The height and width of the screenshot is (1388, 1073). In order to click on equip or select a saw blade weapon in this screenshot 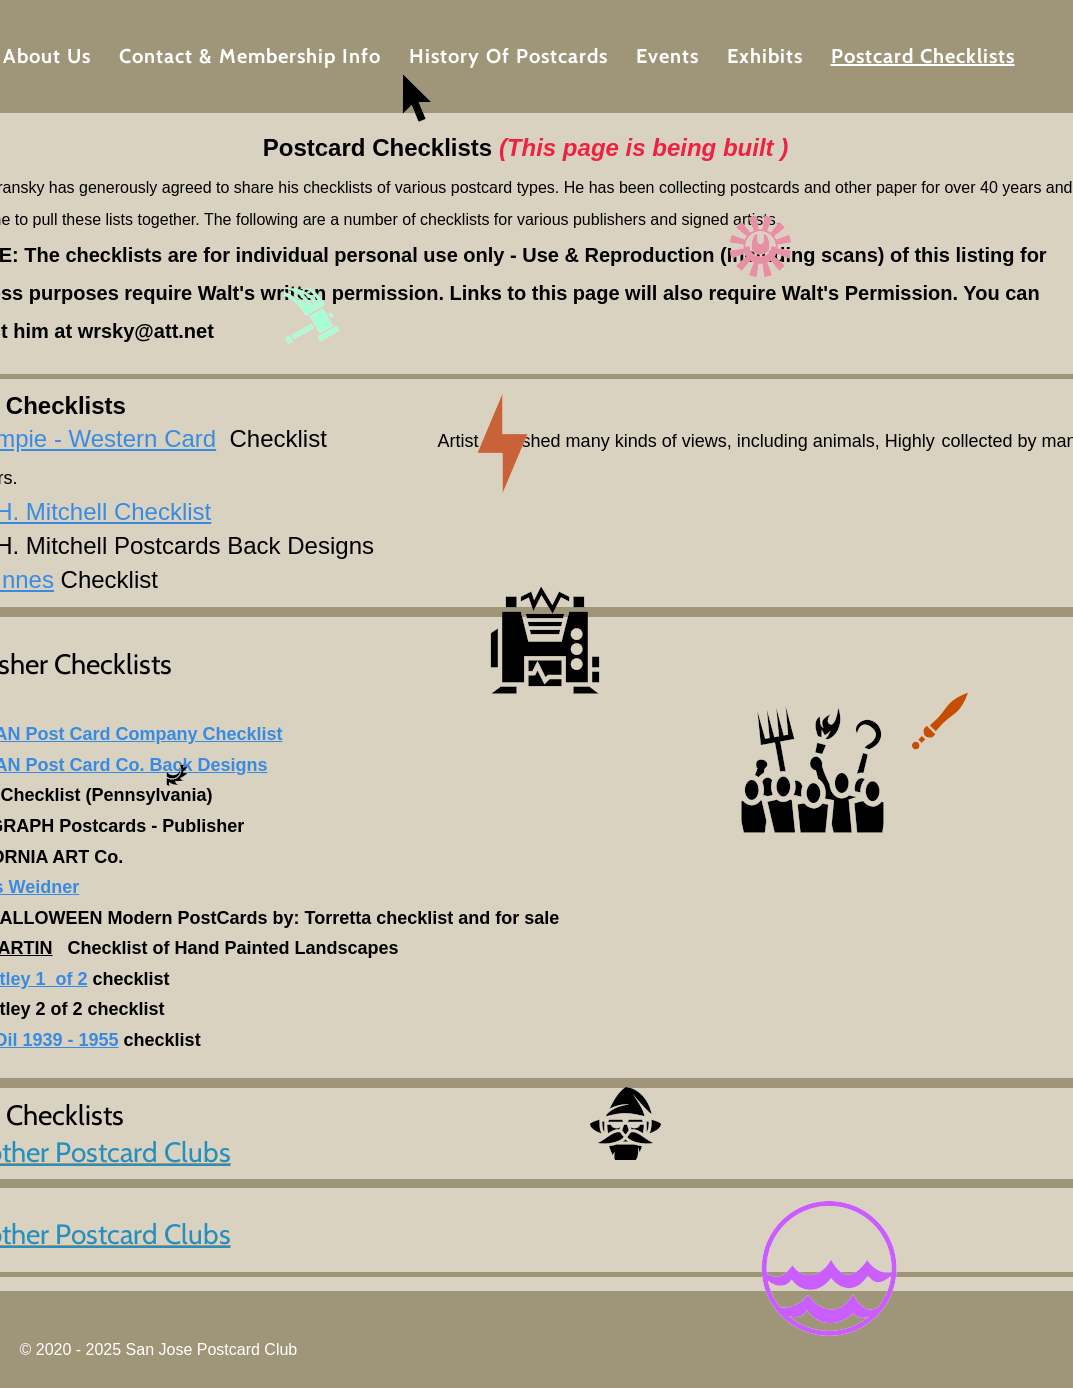, I will do `click(177, 775)`.